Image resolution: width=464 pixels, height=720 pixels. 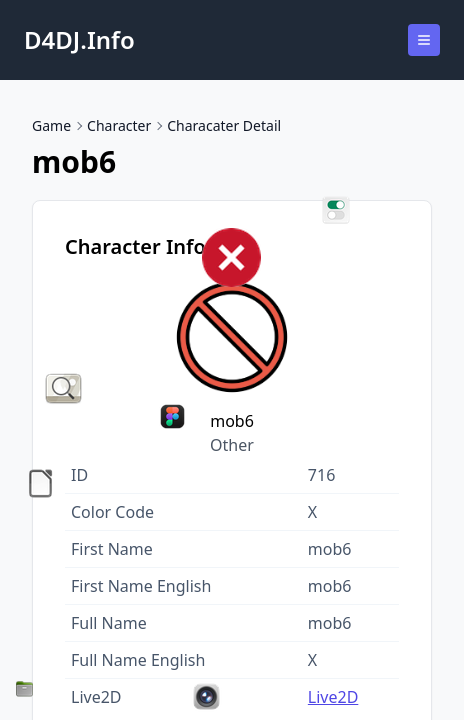 I want to click on open figma design app, so click(x=172, y=416).